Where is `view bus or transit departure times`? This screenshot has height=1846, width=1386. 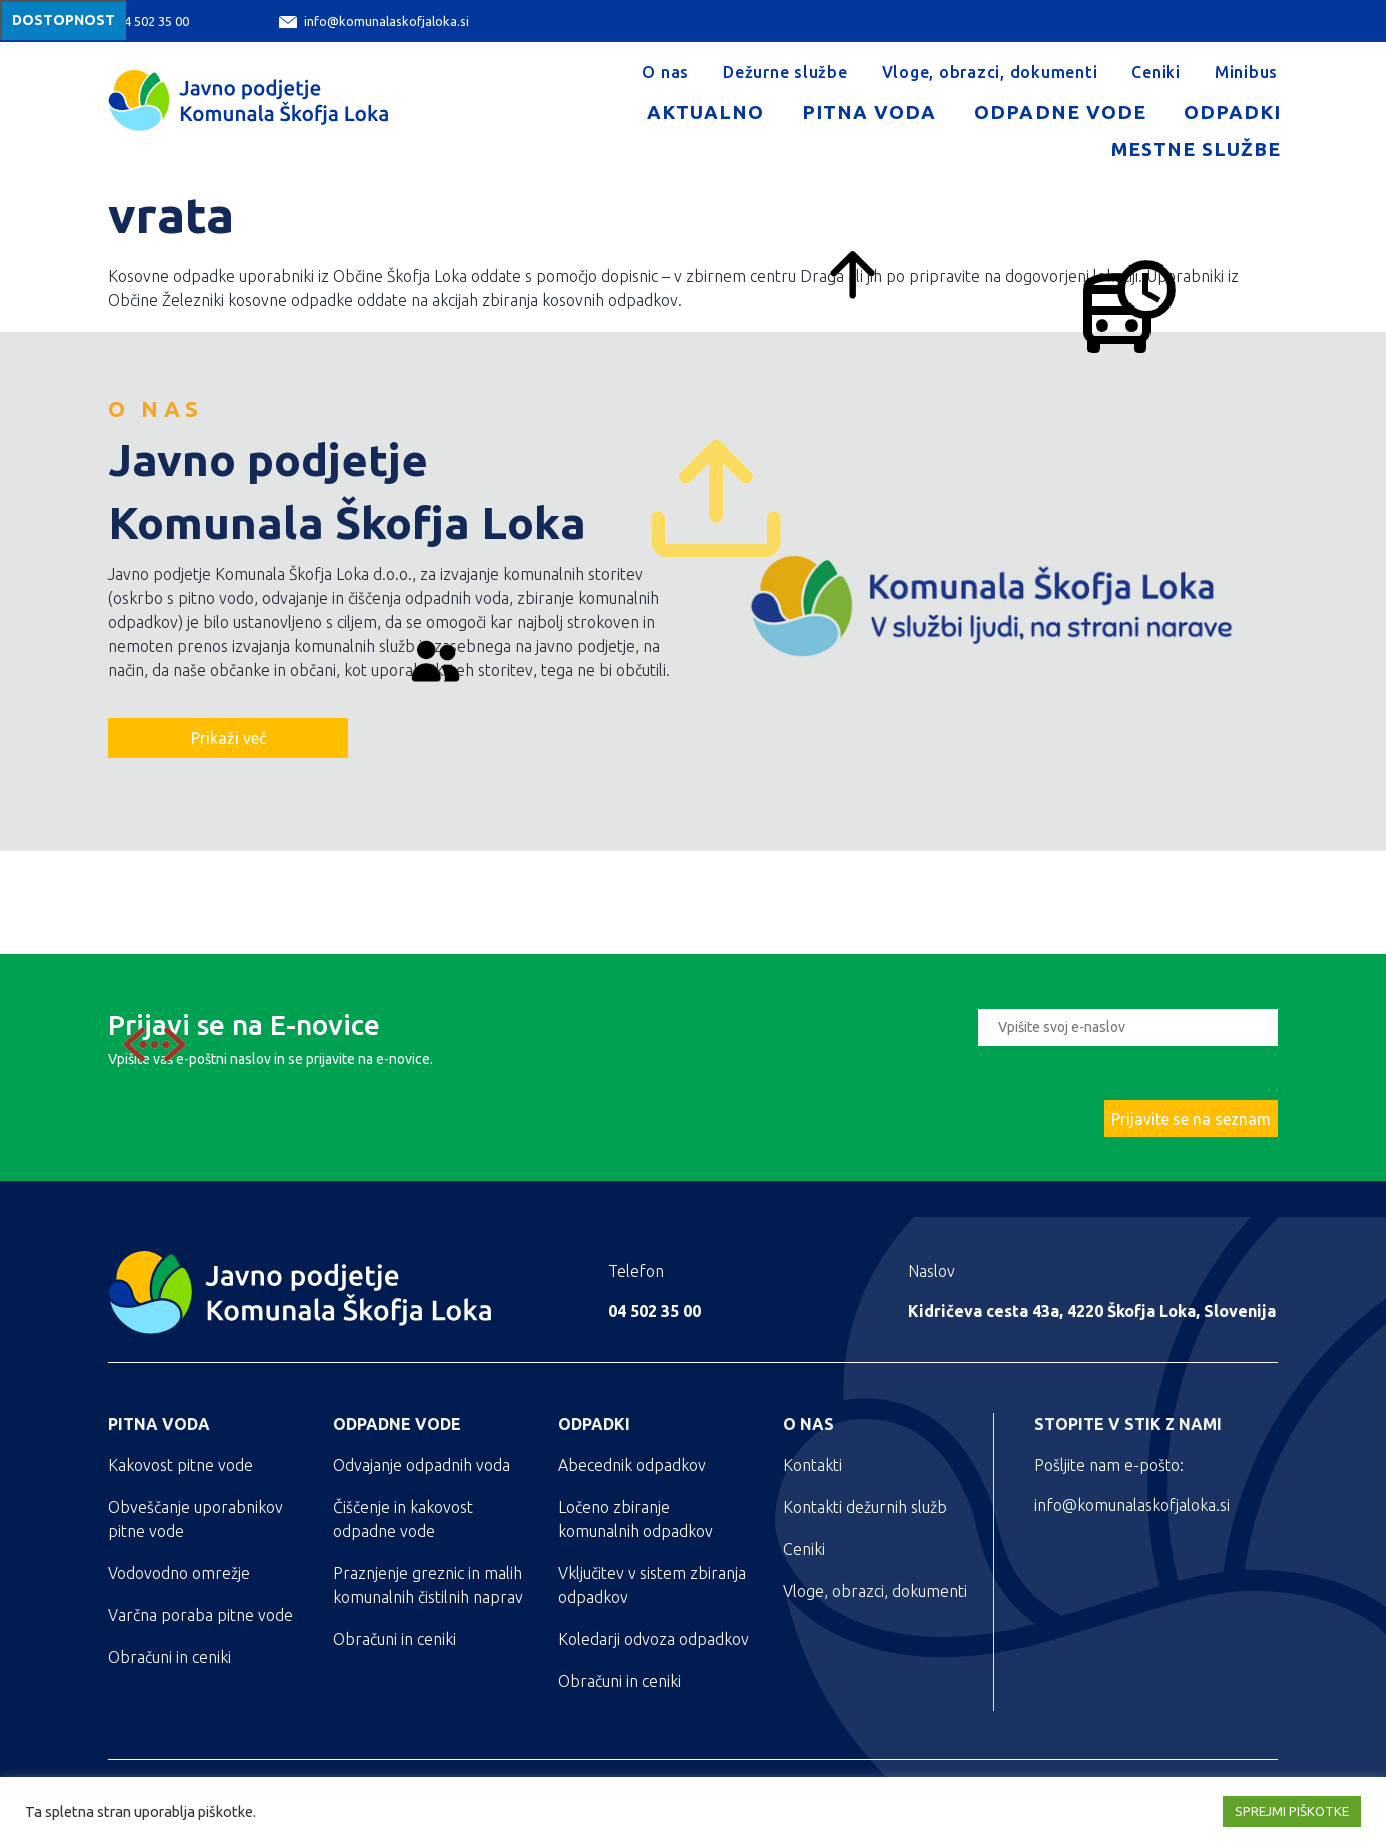 view bus or transit departure times is located at coordinates (1129, 306).